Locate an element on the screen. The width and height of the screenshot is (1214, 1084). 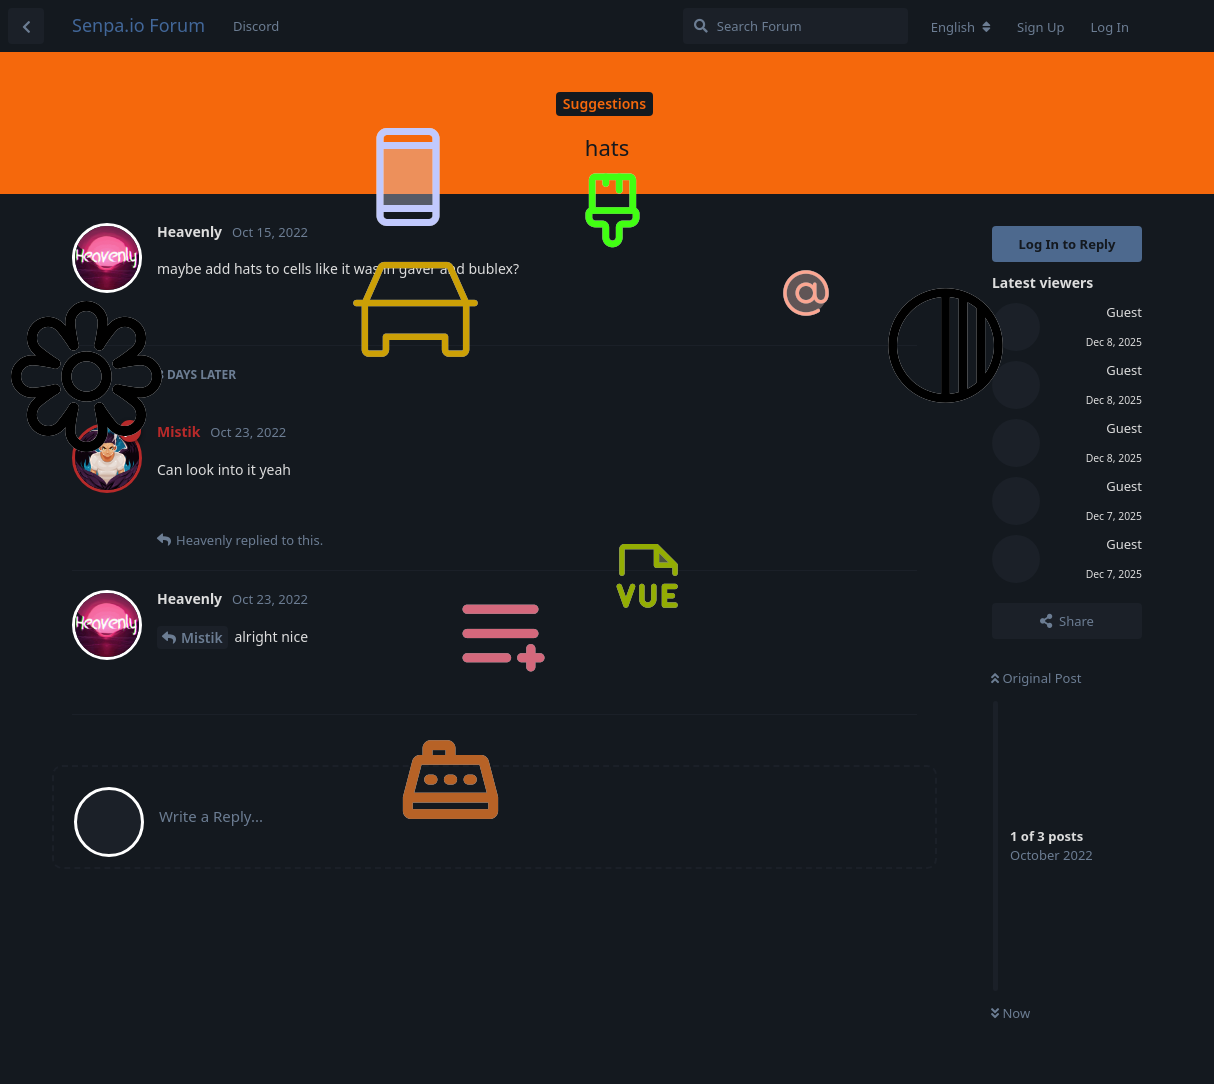
add a new item to the list is located at coordinates (500, 633).